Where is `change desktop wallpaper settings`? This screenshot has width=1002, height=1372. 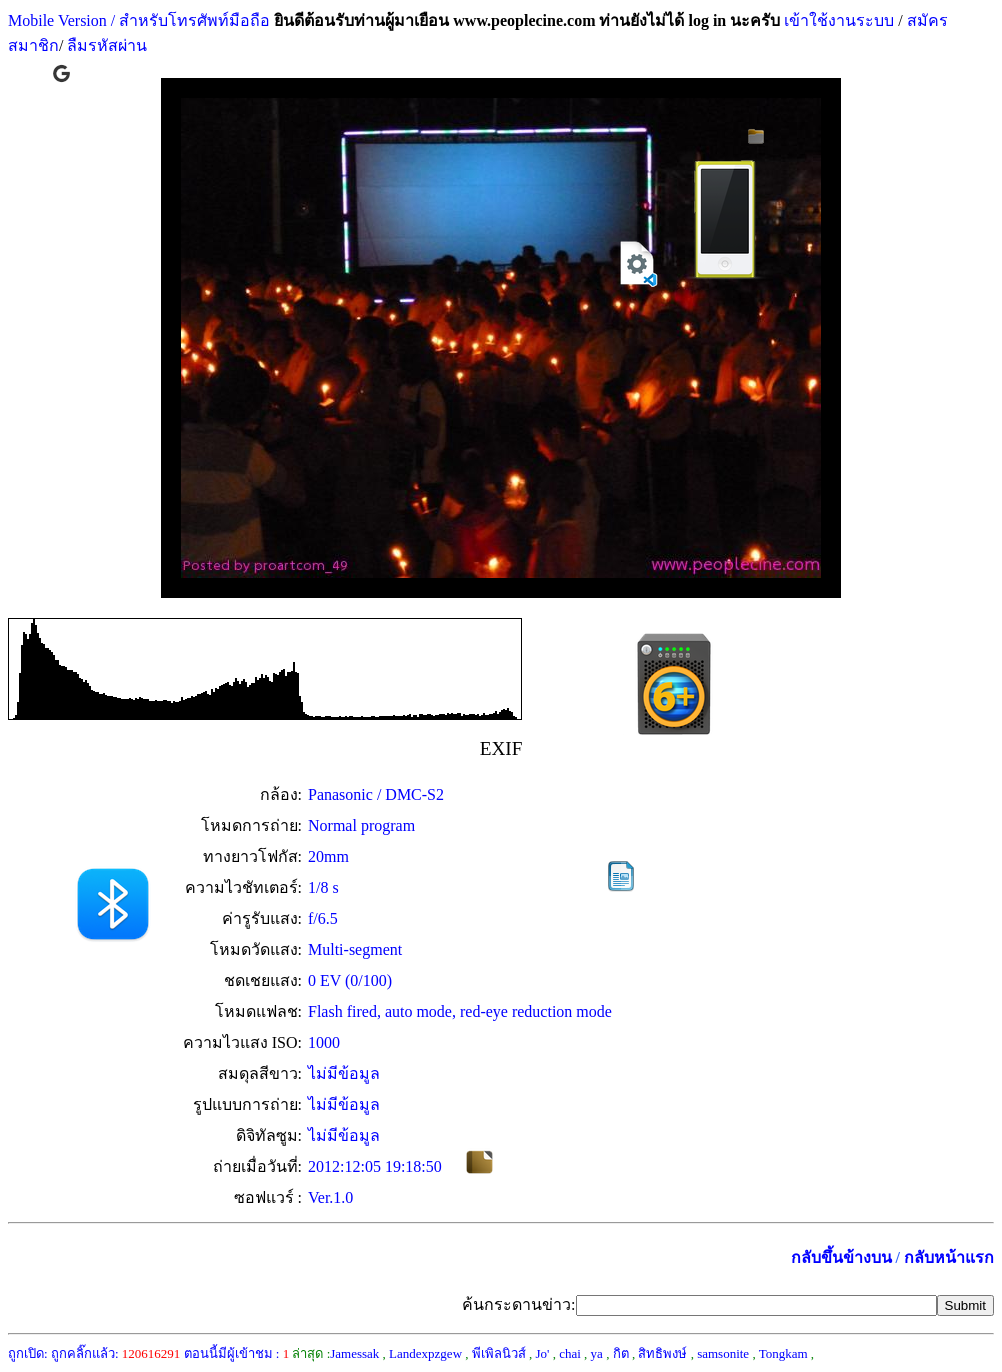
change desktop wallpaper settings is located at coordinates (479, 1161).